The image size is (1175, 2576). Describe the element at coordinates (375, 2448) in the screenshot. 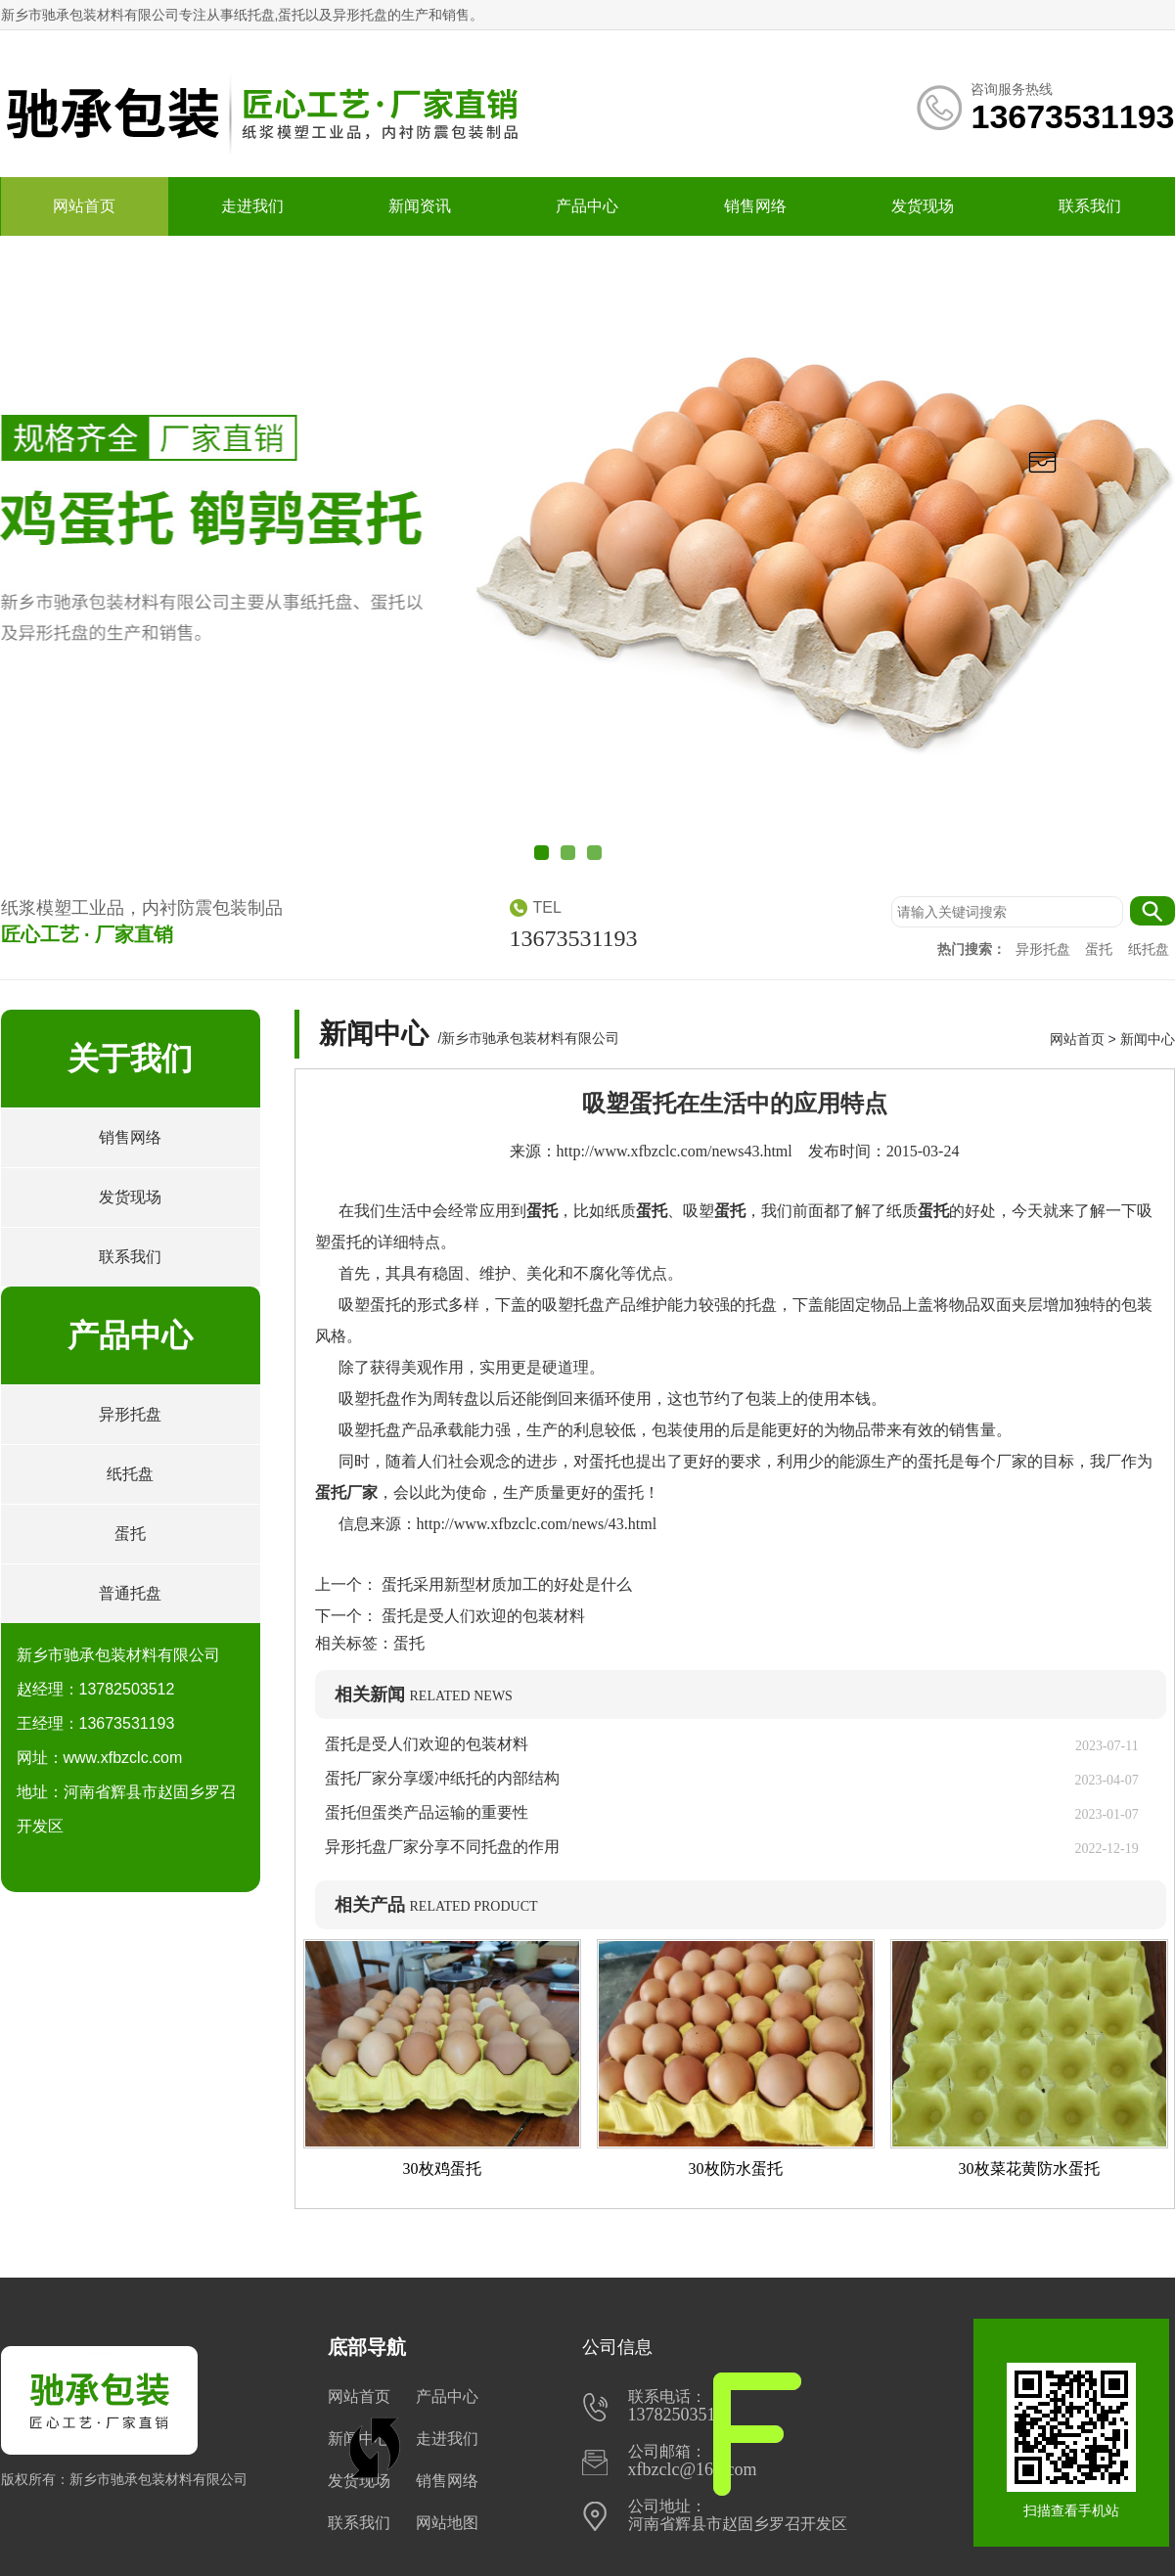

I see `initiate wifi protected setup (WPS) connection` at that location.